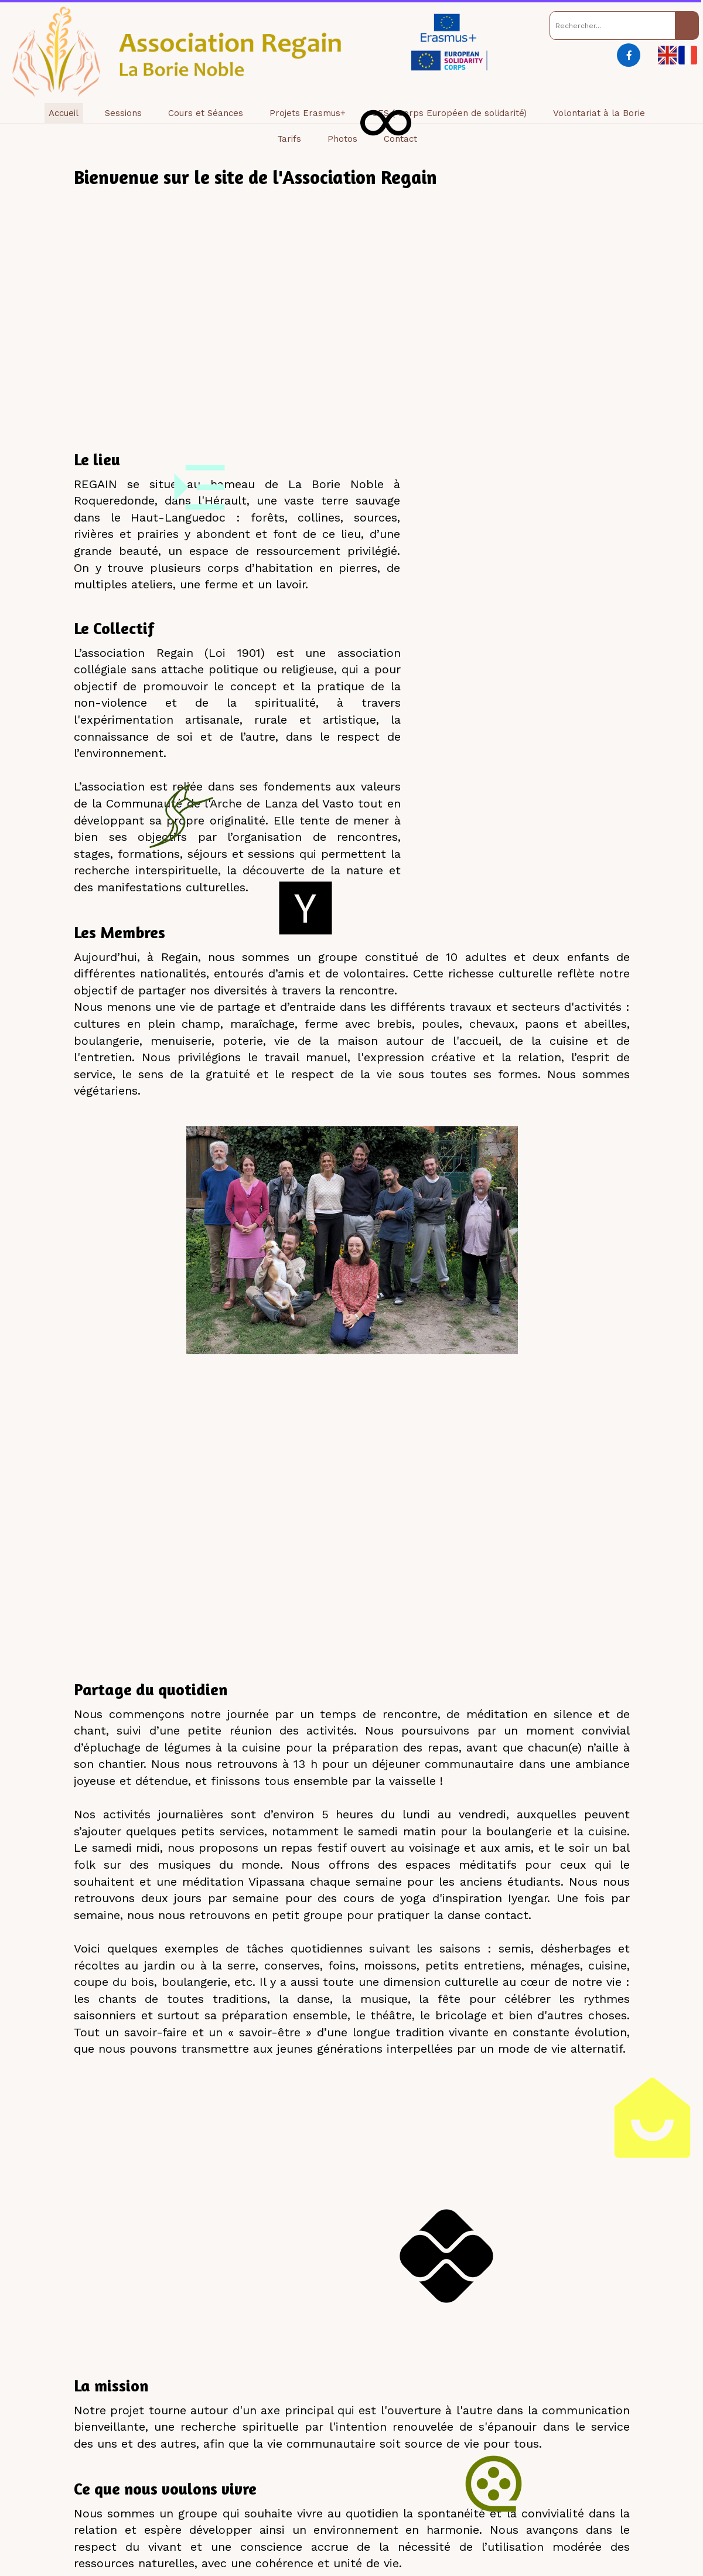 This screenshot has width=703, height=2576. Describe the element at coordinates (181, 816) in the screenshot. I see `sailfish os logo` at that location.